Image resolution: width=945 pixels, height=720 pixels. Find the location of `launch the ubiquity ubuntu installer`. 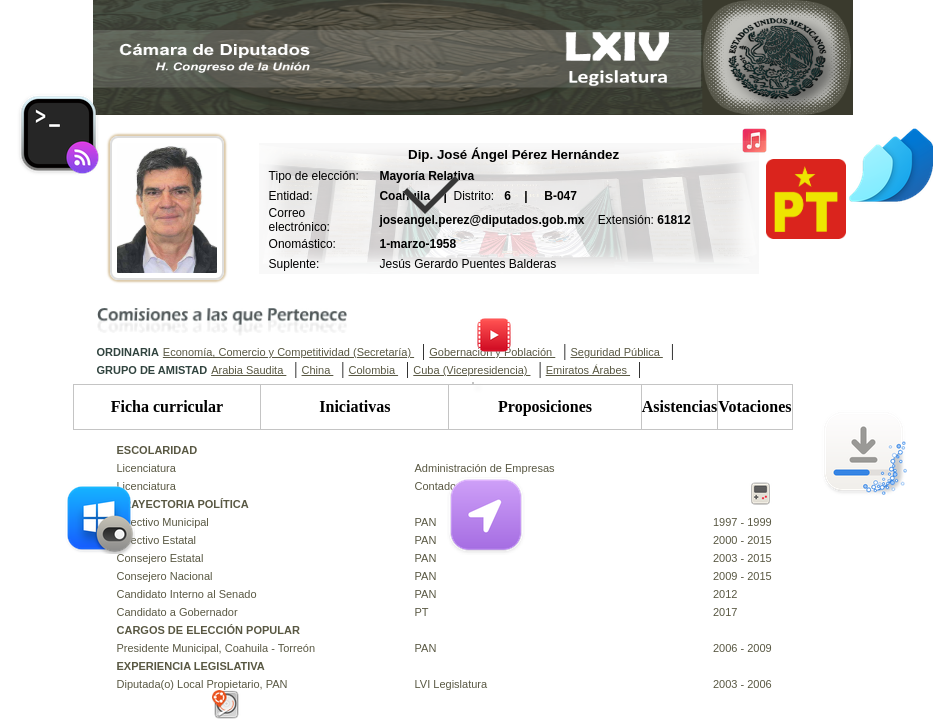

launch the ubiquity ubuntu installer is located at coordinates (226, 704).